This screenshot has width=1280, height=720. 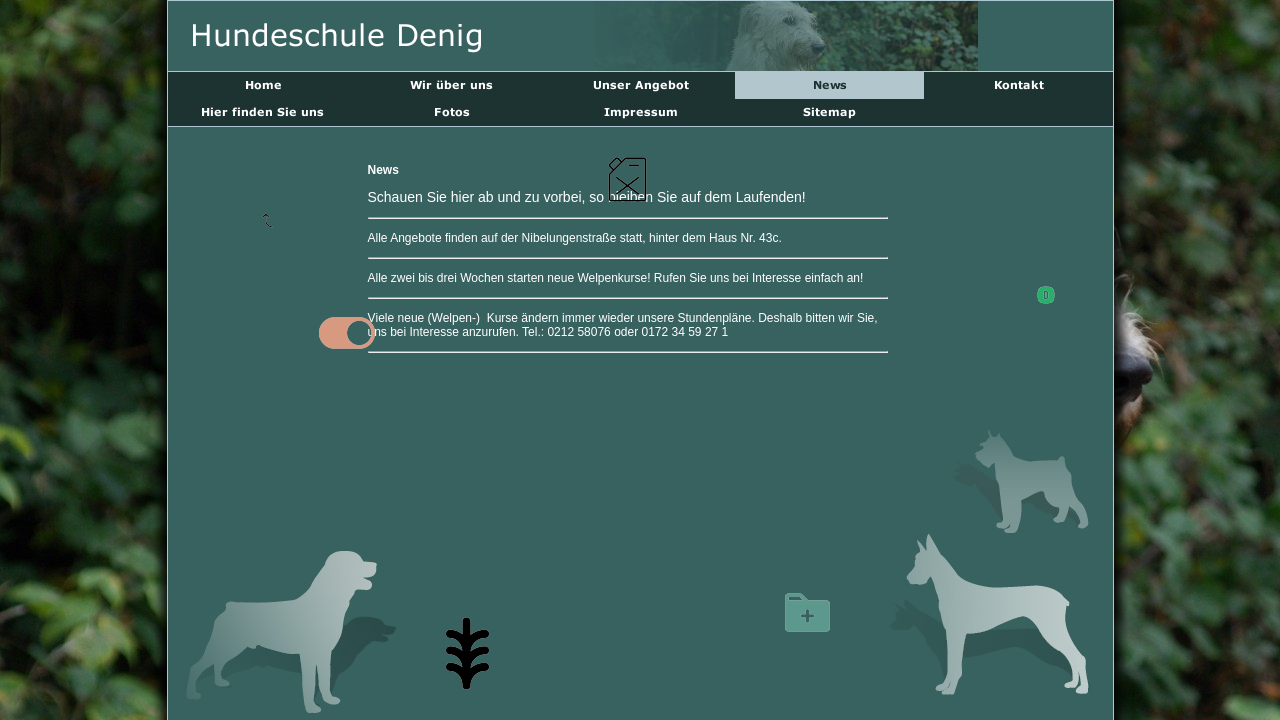 I want to click on create a new folder, so click(x=807, y=612).